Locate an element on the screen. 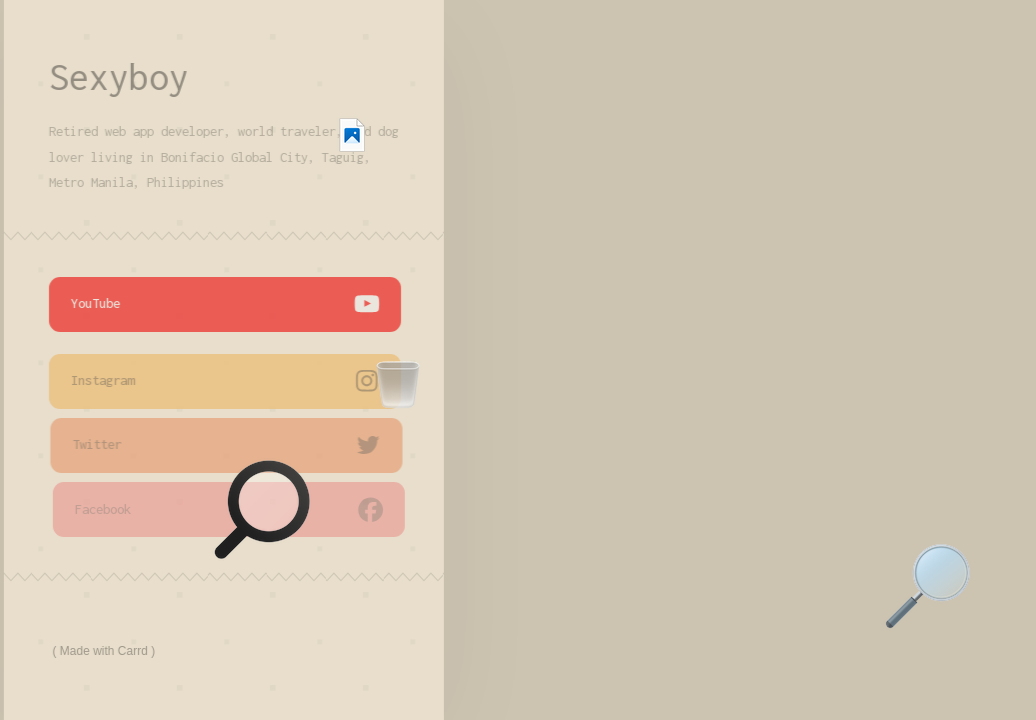 This screenshot has height=720, width=1036. open the search app is located at coordinates (262, 508).